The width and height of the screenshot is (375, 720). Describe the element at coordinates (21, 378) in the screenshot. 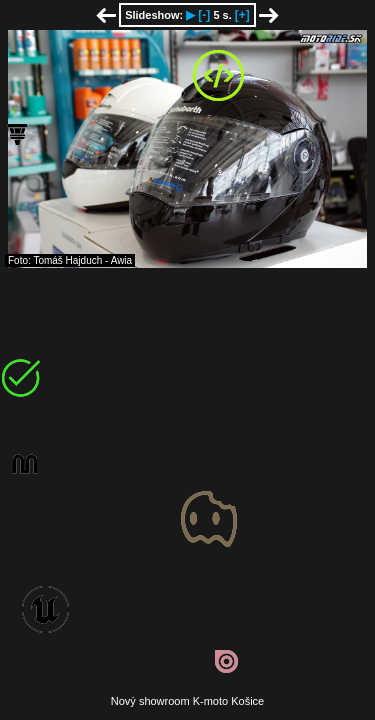

I see `cachet status page logo` at that location.